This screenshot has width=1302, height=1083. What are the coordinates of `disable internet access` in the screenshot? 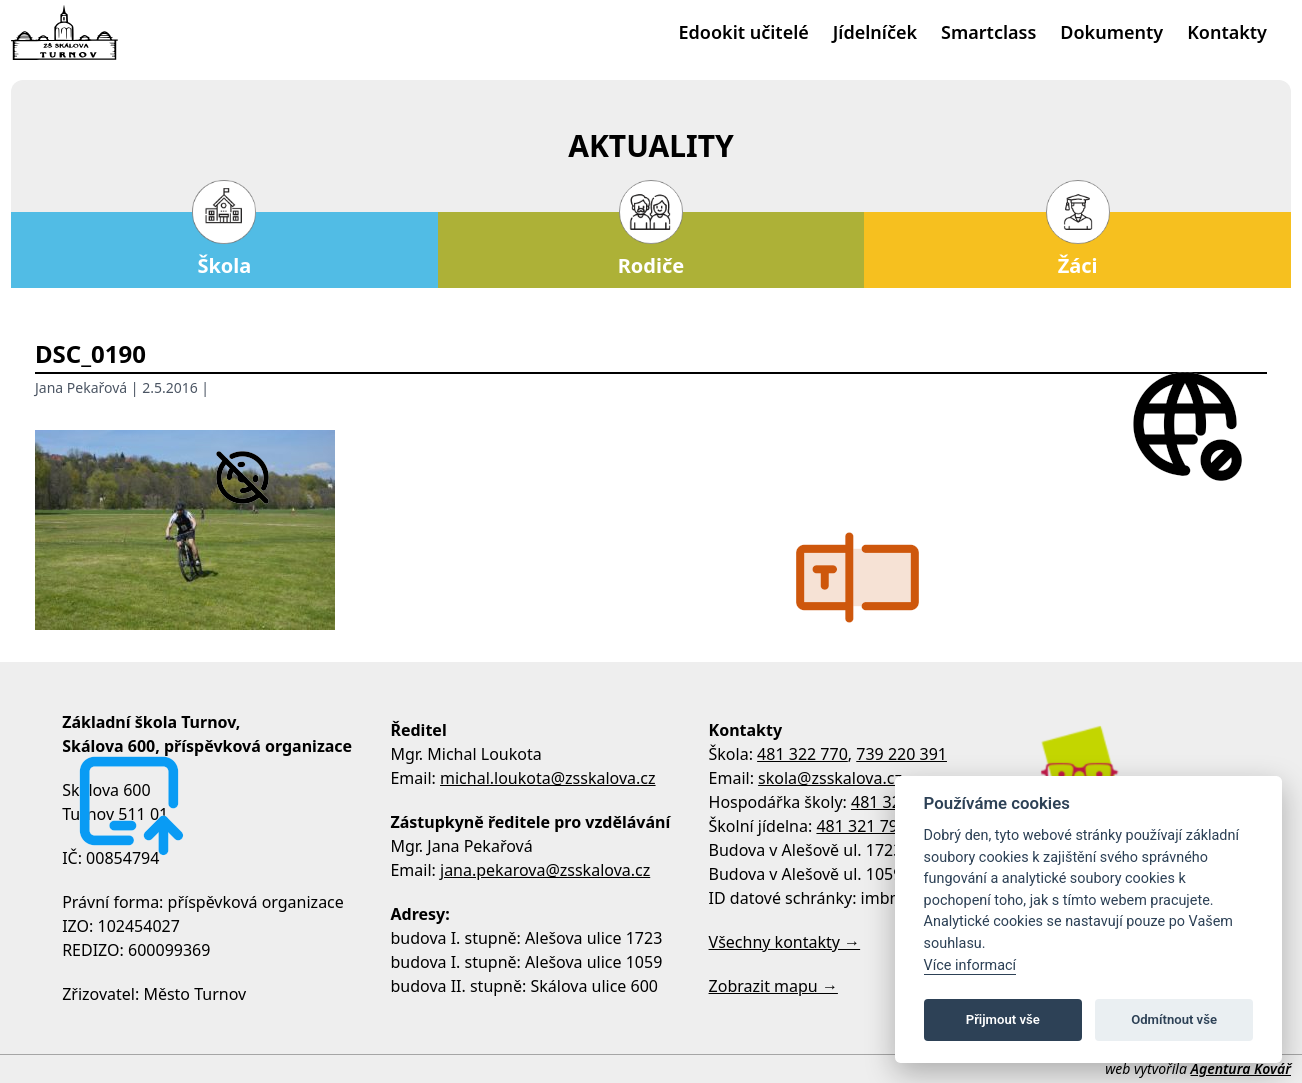 It's located at (1185, 424).